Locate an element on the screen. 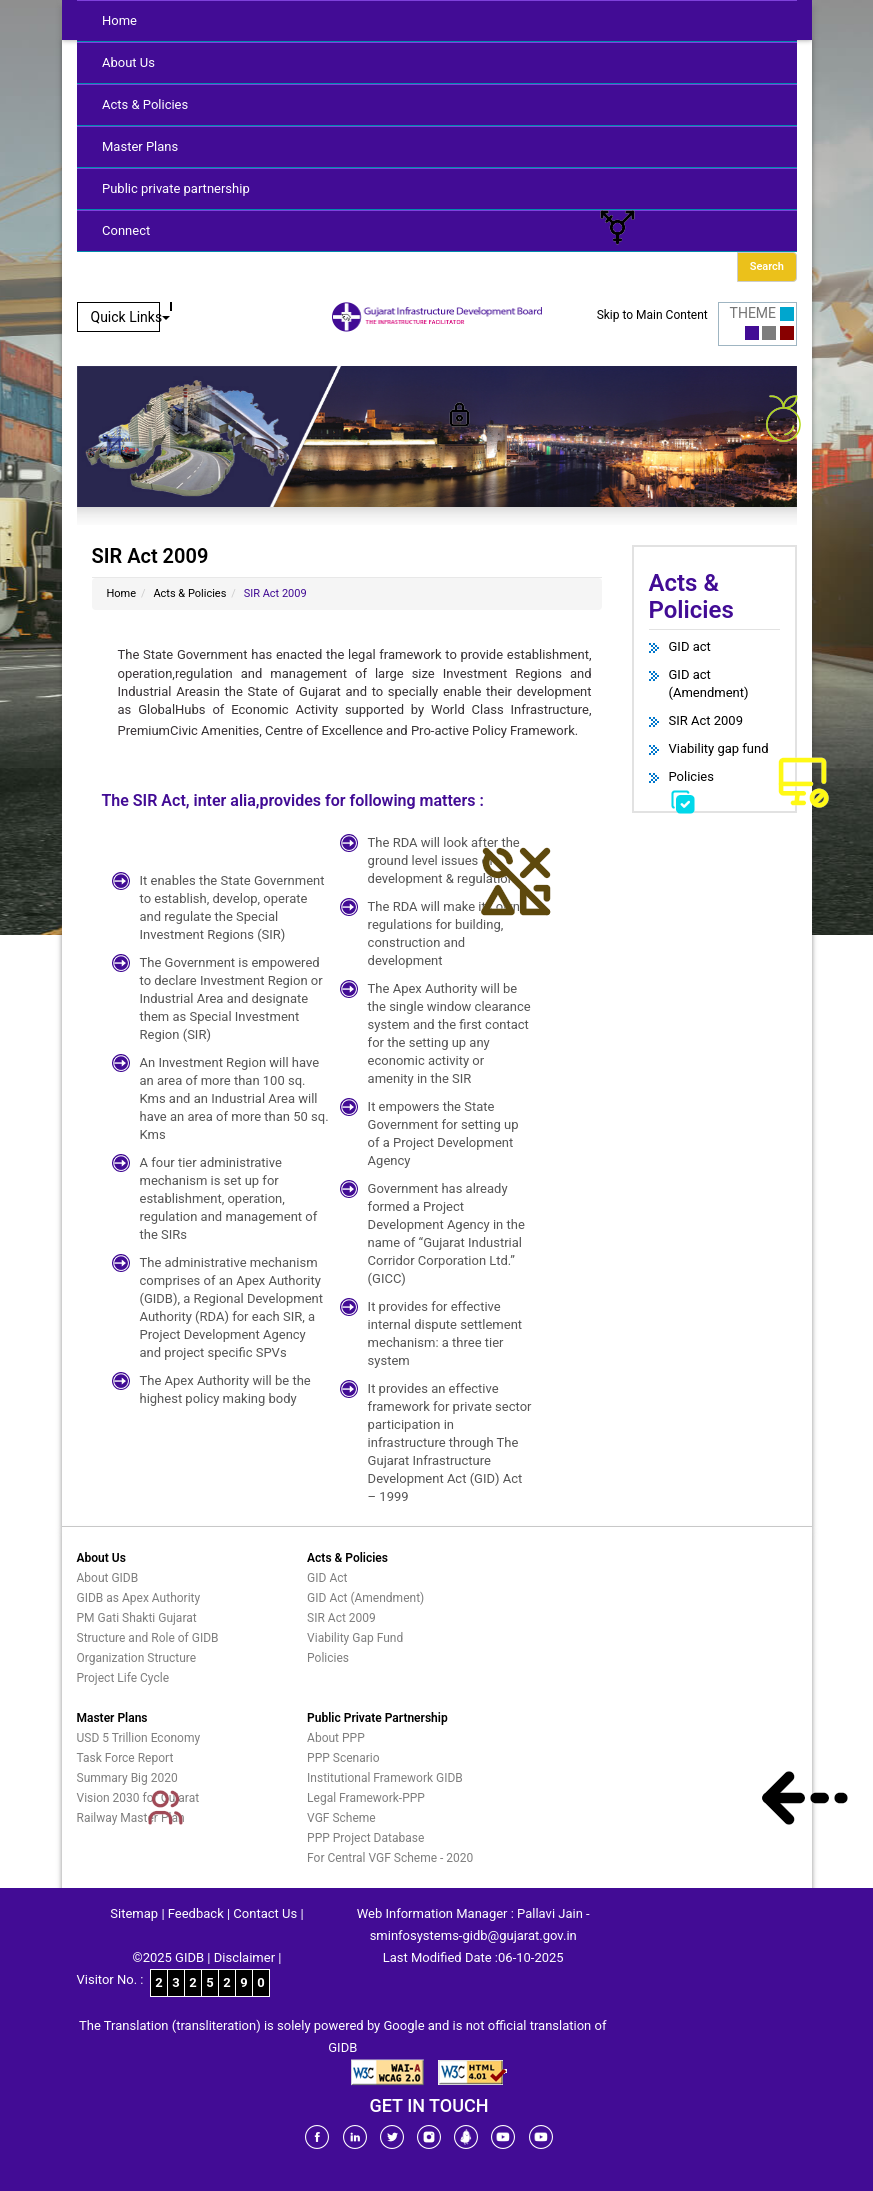 The width and height of the screenshot is (873, 2191). disable icon display is located at coordinates (516, 881).